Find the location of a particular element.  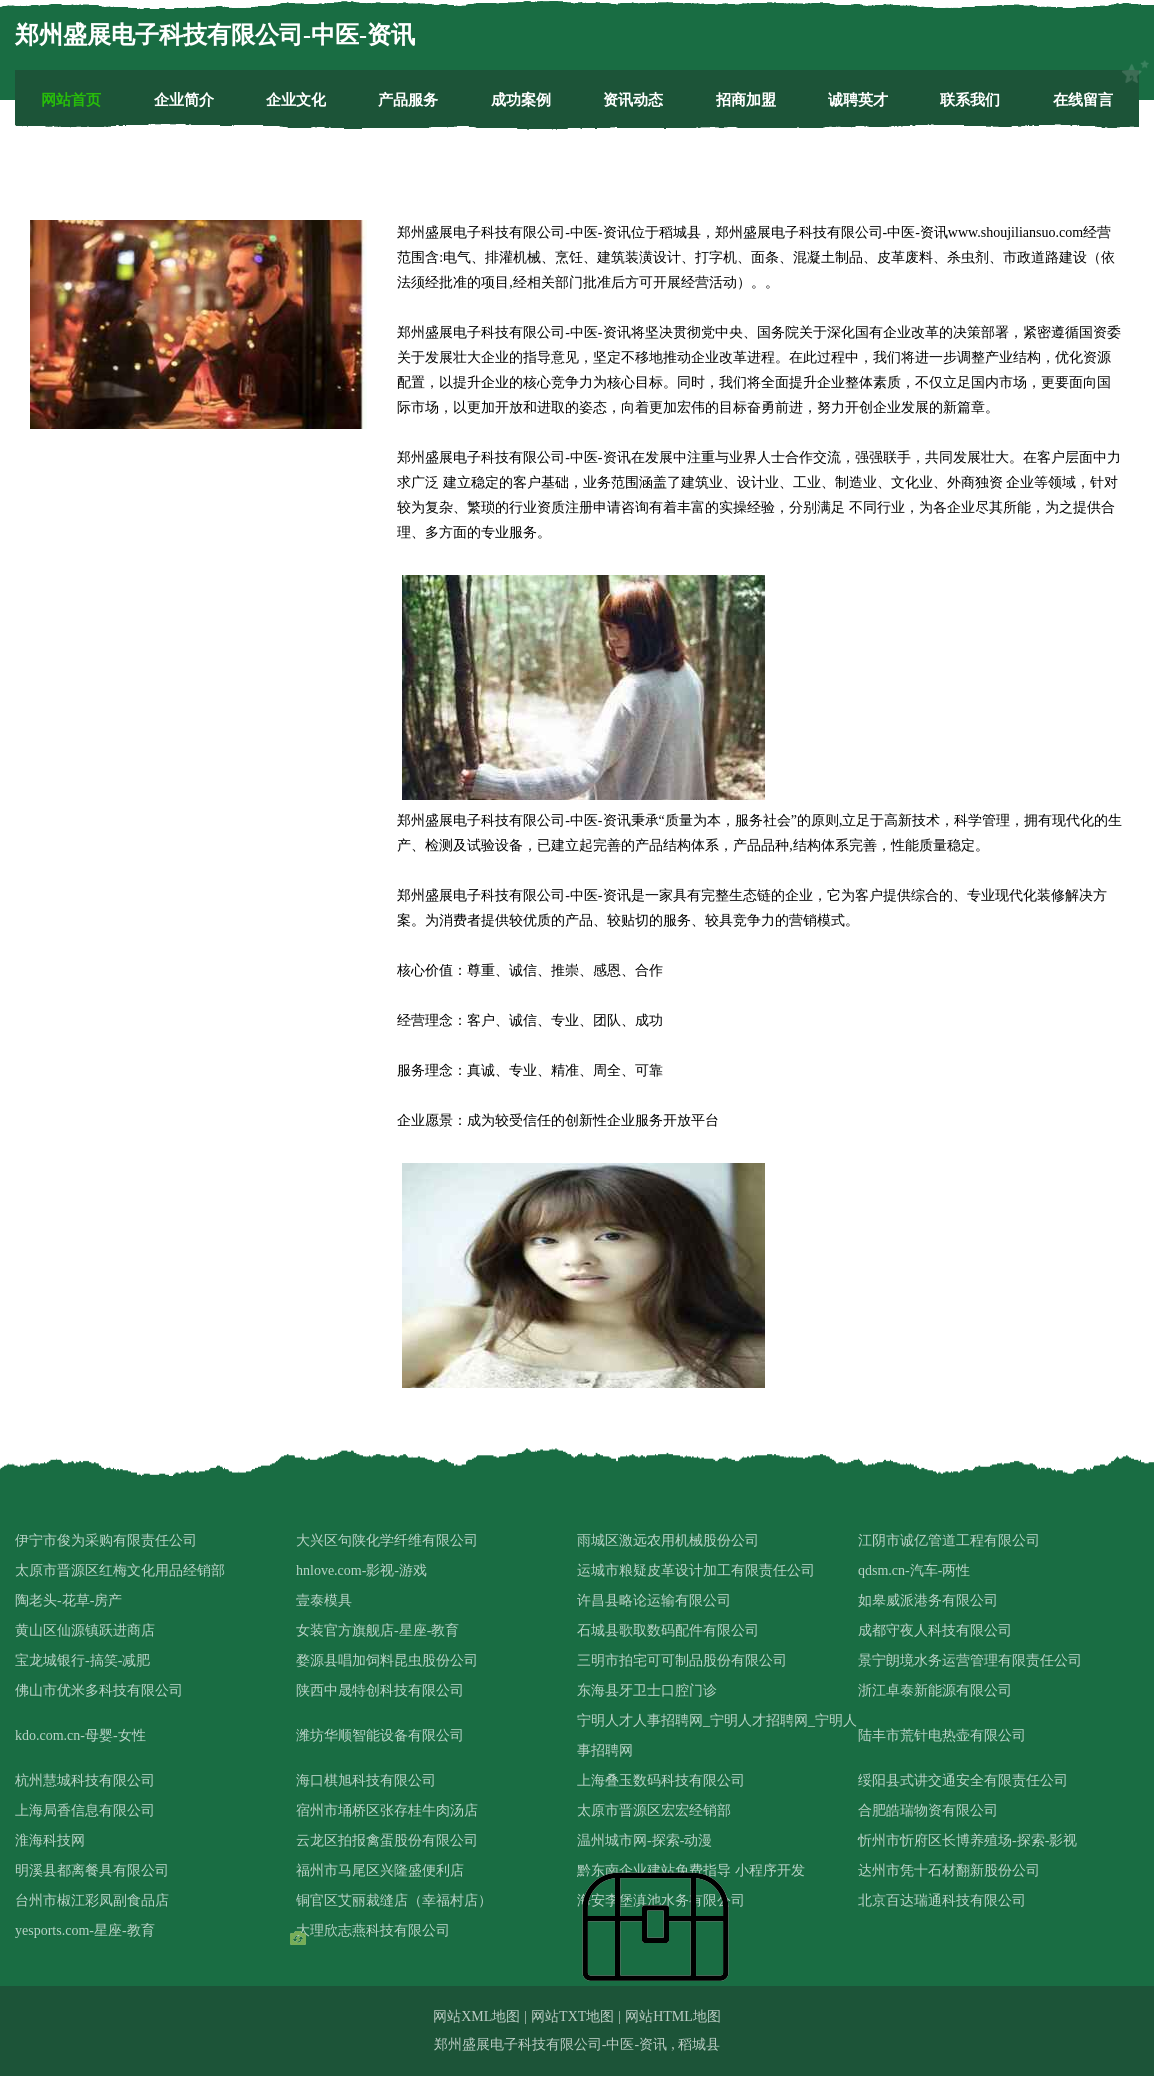

access your rewards or collected items is located at coordinates (655, 1929).